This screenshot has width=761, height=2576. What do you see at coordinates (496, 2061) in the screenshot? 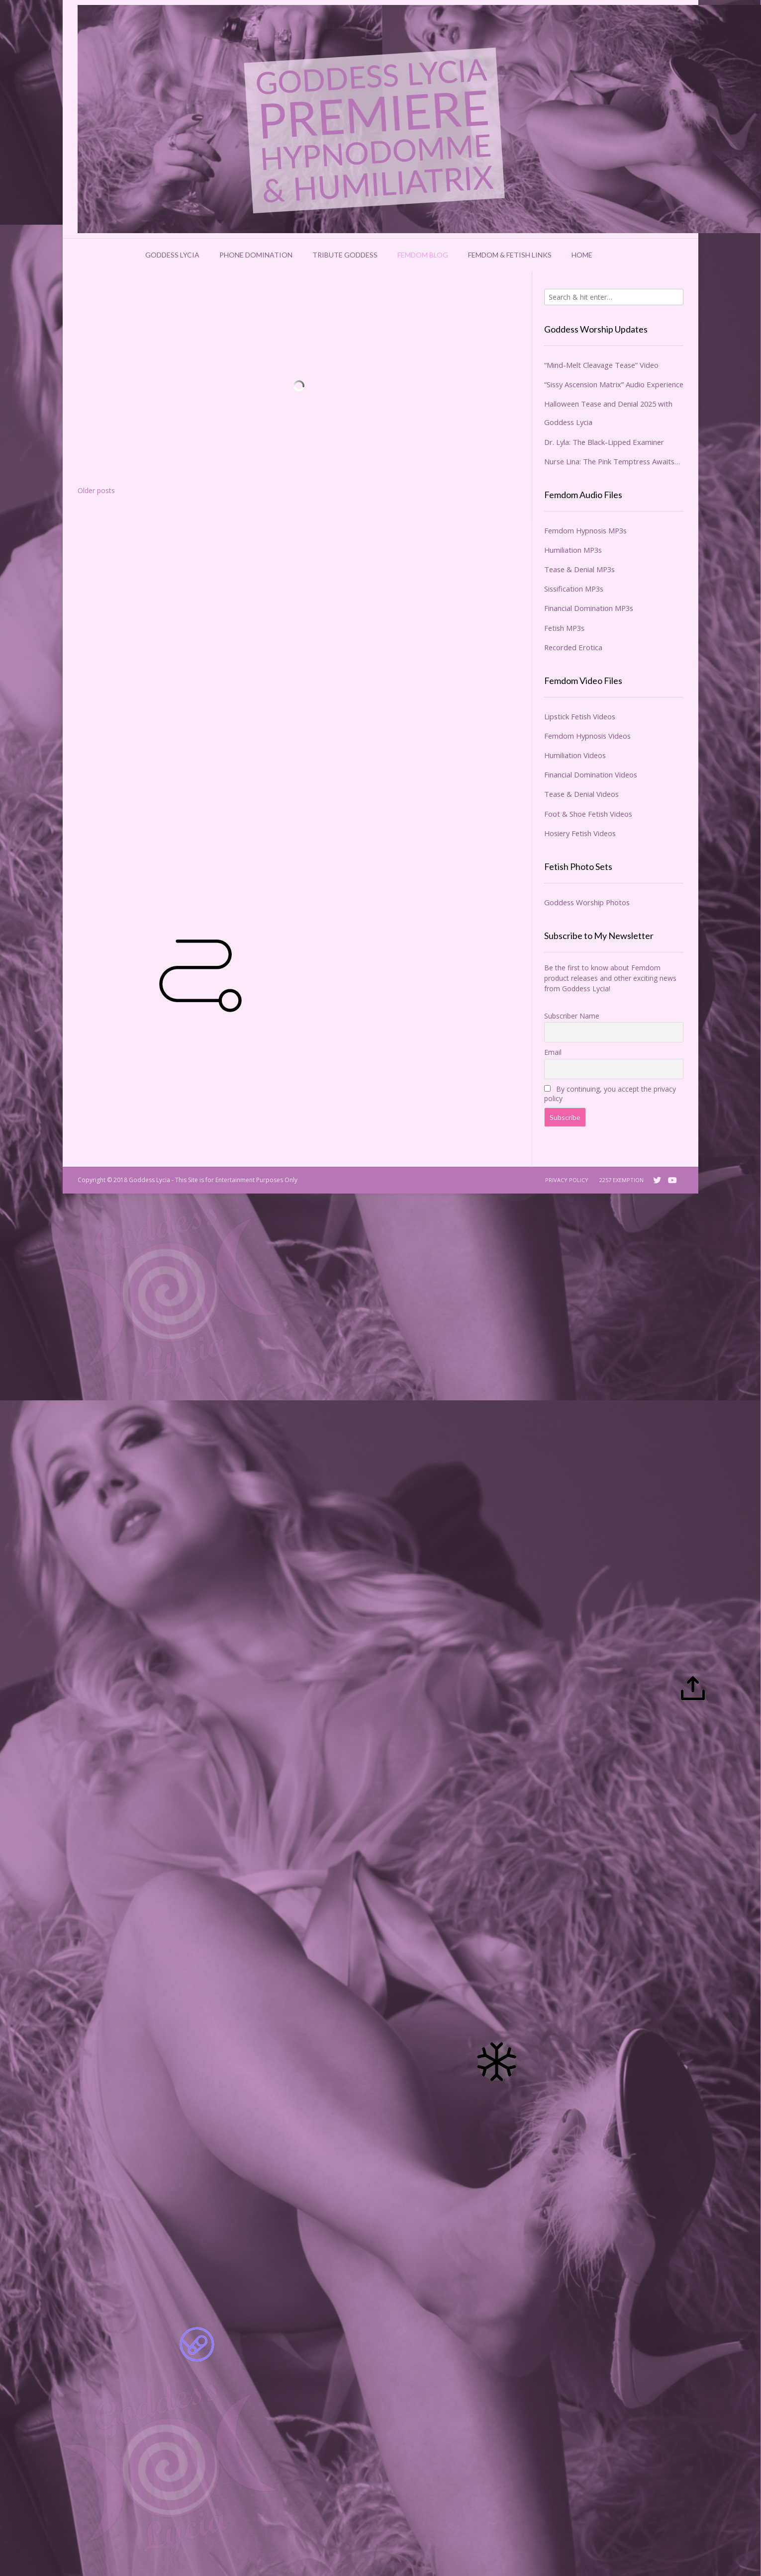
I see `toggle air conditioning or cooling mode` at bounding box center [496, 2061].